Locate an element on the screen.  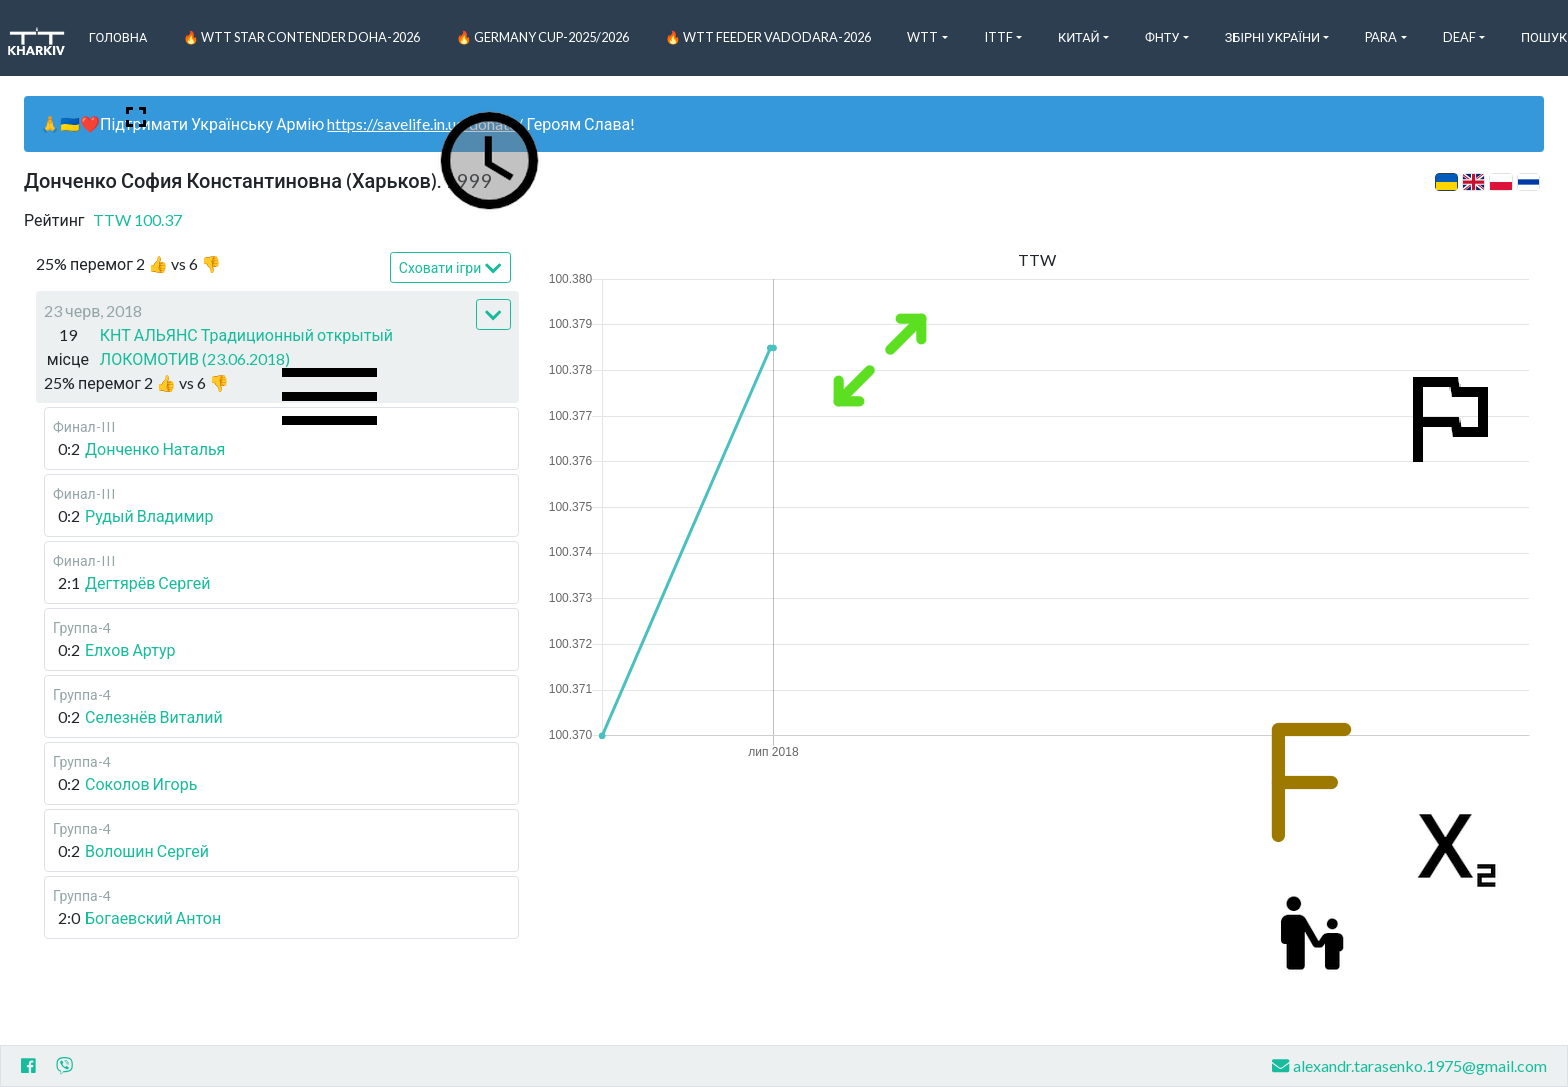
open navigation menu is located at coordinates (329, 396).